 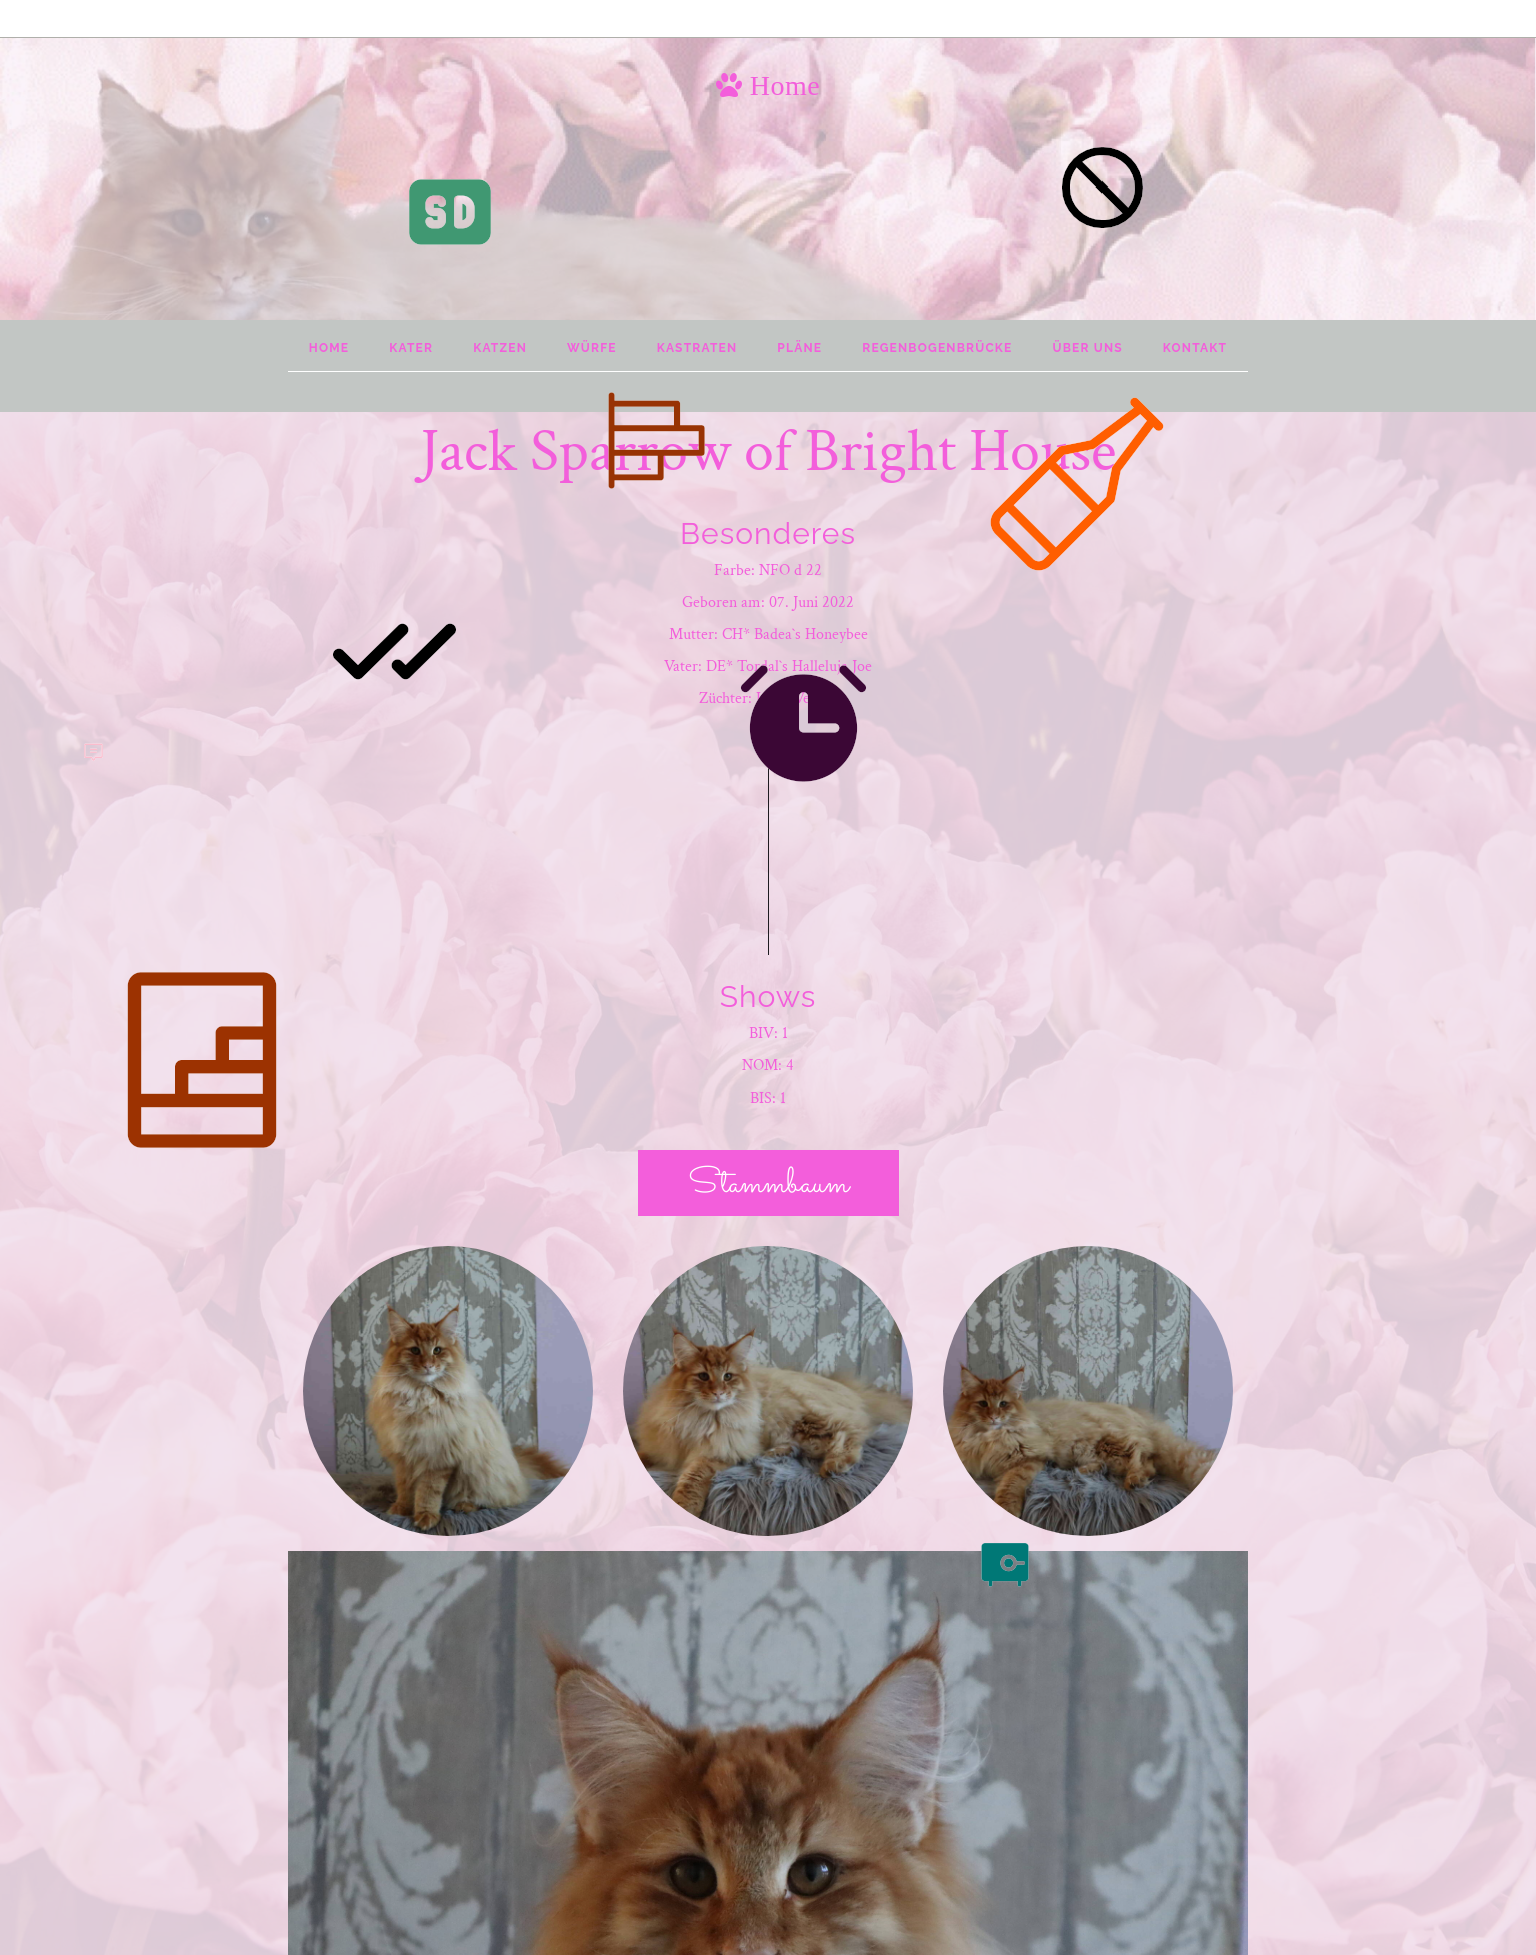 What do you see at coordinates (803, 723) in the screenshot?
I see `set or view alarms` at bounding box center [803, 723].